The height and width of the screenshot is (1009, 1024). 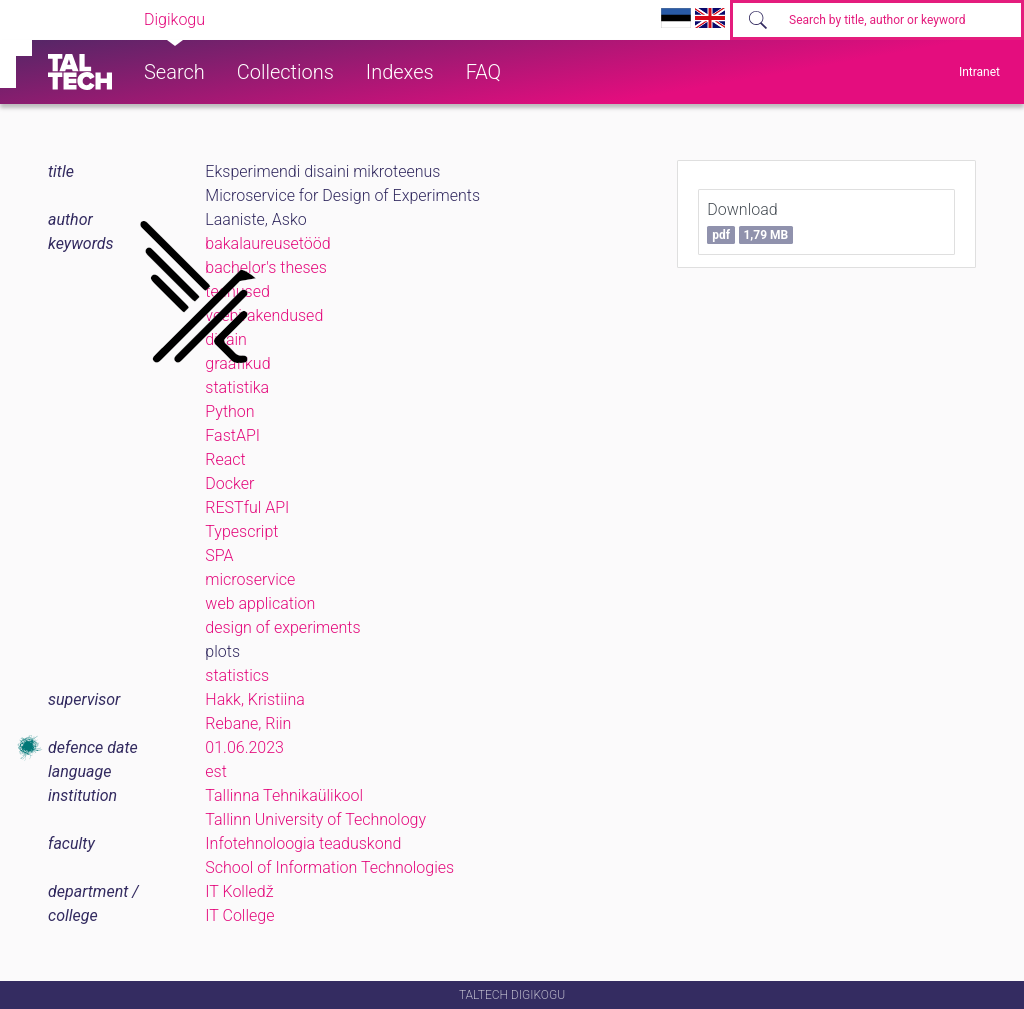 What do you see at coordinates (30, 748) in the screenshot?
I see `visit habr technology blog platform` at bounding box center [30, 748].